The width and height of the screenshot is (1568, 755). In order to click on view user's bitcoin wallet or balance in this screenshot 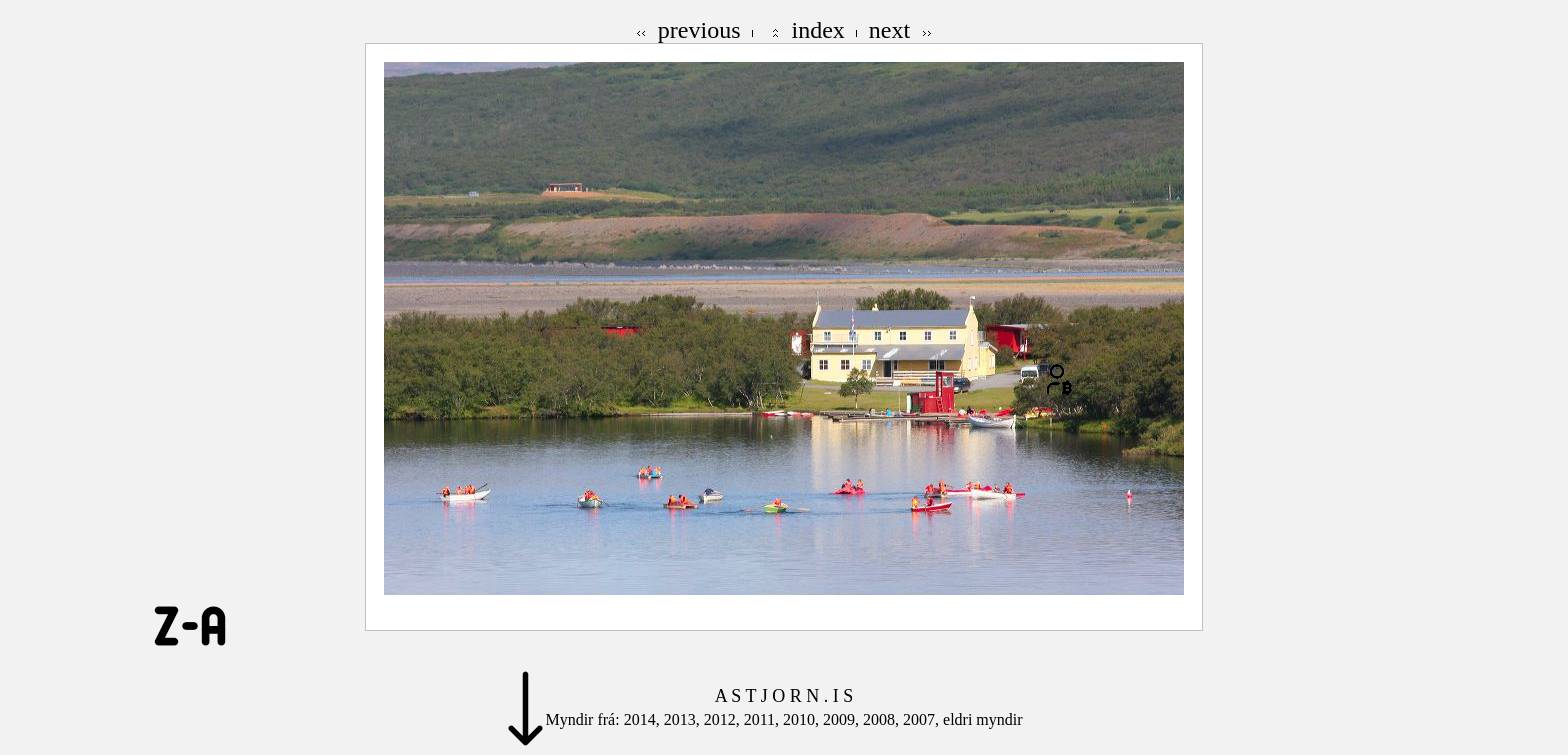, I will do `click(1057, 379)`.